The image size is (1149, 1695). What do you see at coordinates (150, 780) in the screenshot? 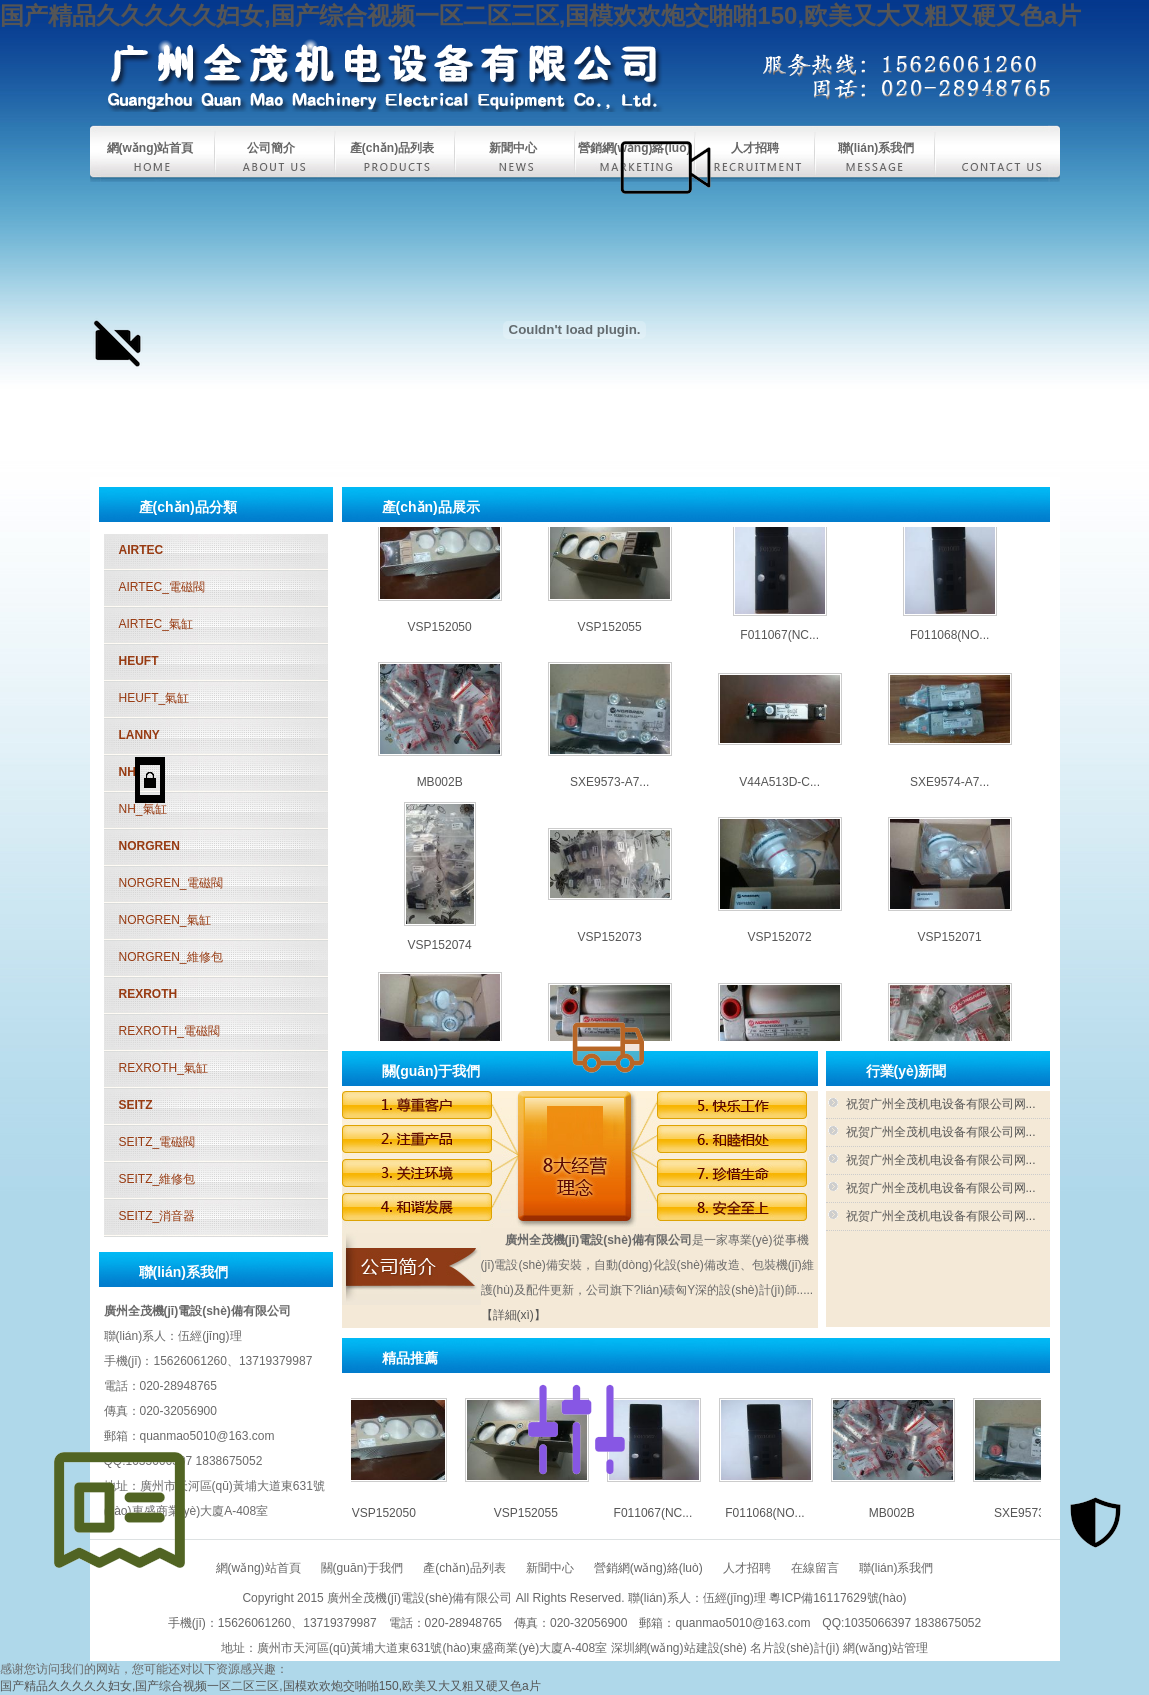
I see `lock screen in portrait orientation` at bounding box center [150, 780].